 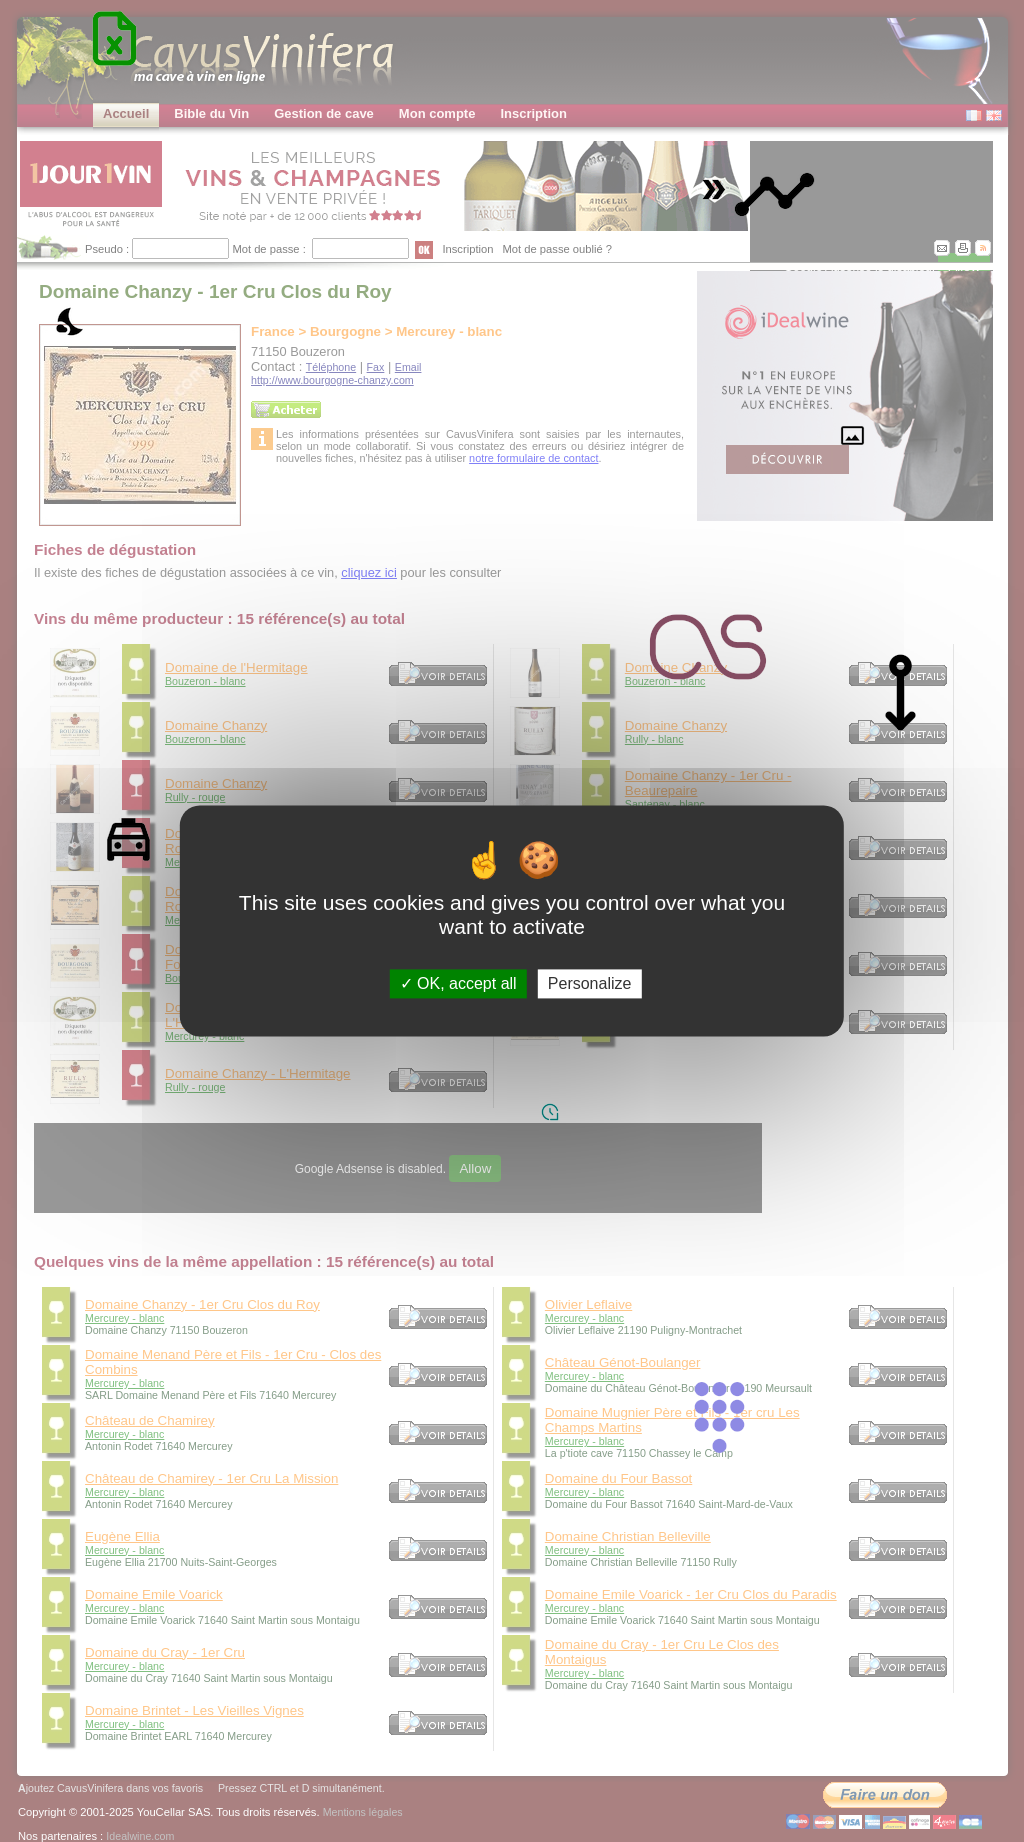 What do you see at coordinates (128, 839) in the screenshot?
I see `request a taxi or rideshare` at bounding box center [128, 839].